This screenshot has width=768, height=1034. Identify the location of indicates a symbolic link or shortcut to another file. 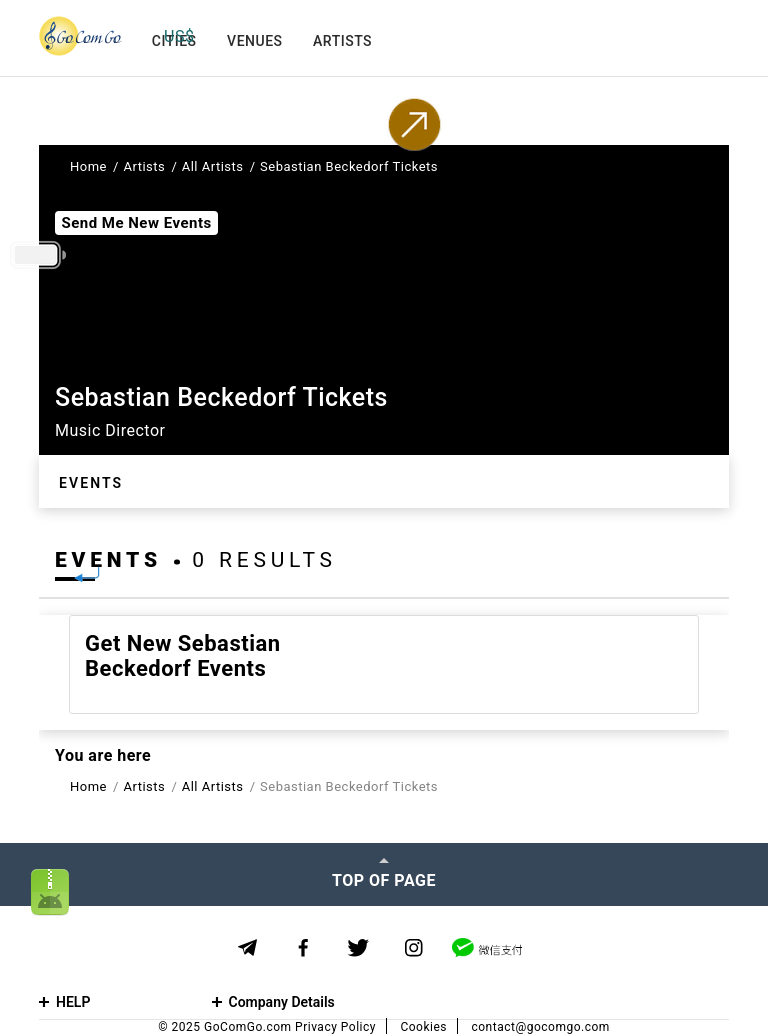
(414, 124).